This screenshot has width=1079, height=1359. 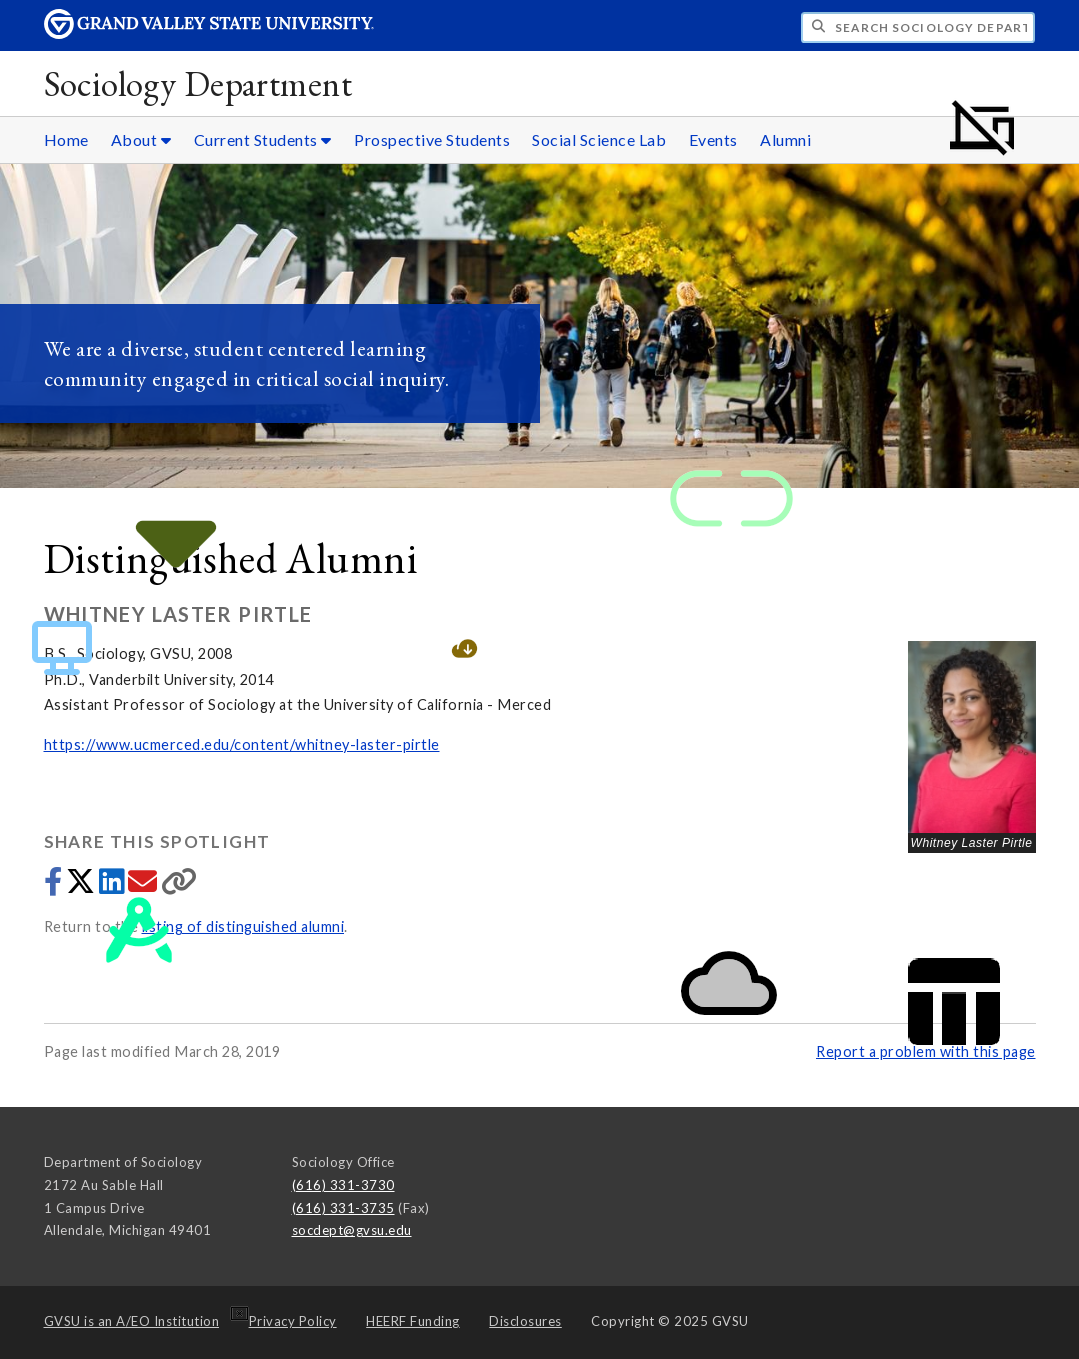 What do you see at coordinates (139, 930) in the screenshot?
I see `access drawing or design tools` at bounding box center [139, 930].